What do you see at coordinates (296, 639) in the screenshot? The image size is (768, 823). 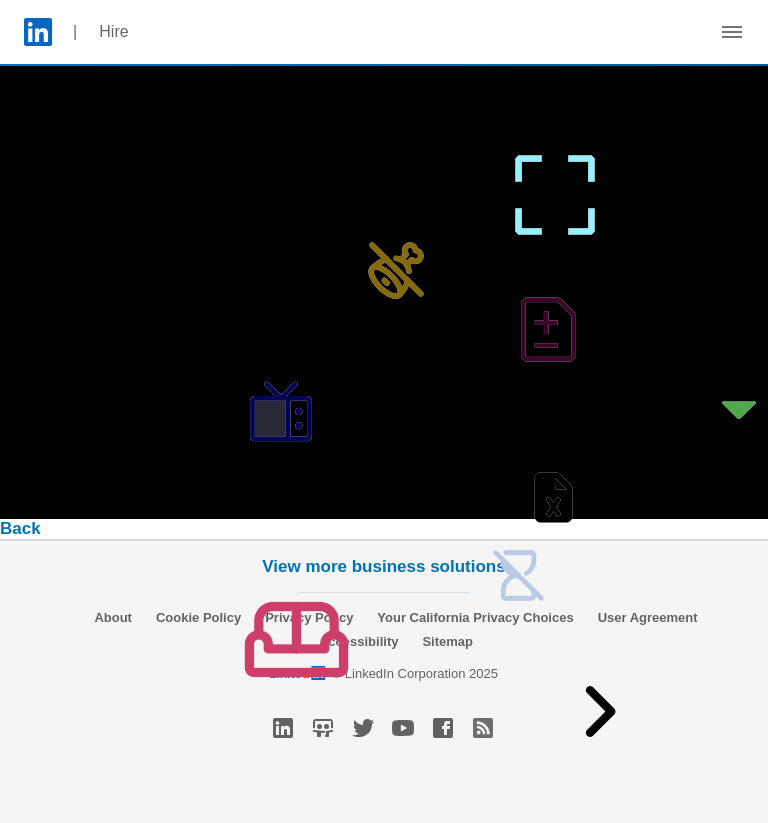 I see `browse furniture or home decor items` at bounding box center [296, 639].